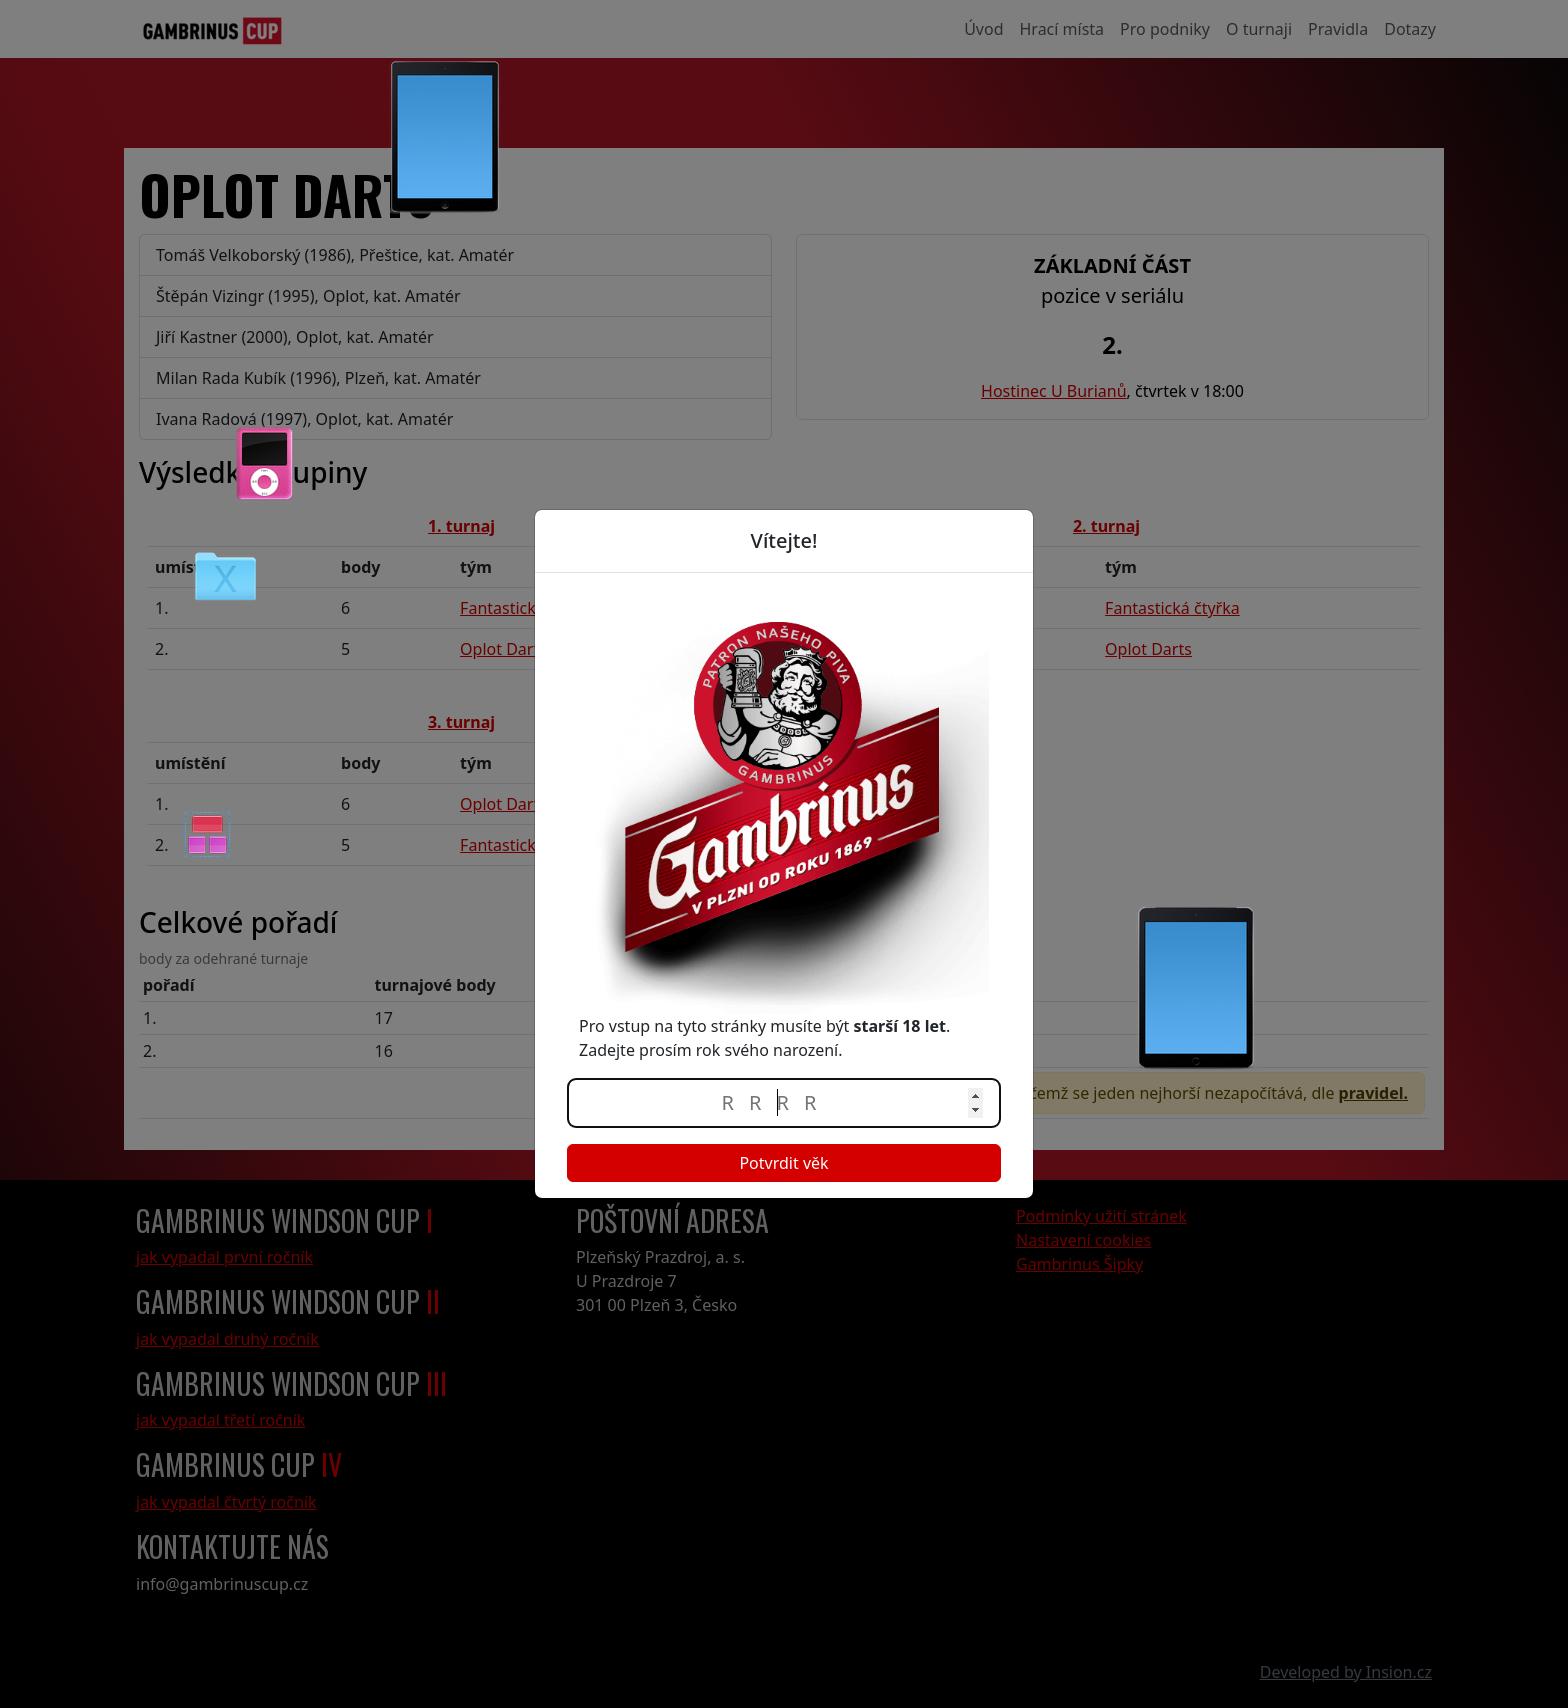 The image size is (1568, 1708). Describe the element at coordinates (207, 834) in the screenshot. I see `select all items in the current view` at that location.